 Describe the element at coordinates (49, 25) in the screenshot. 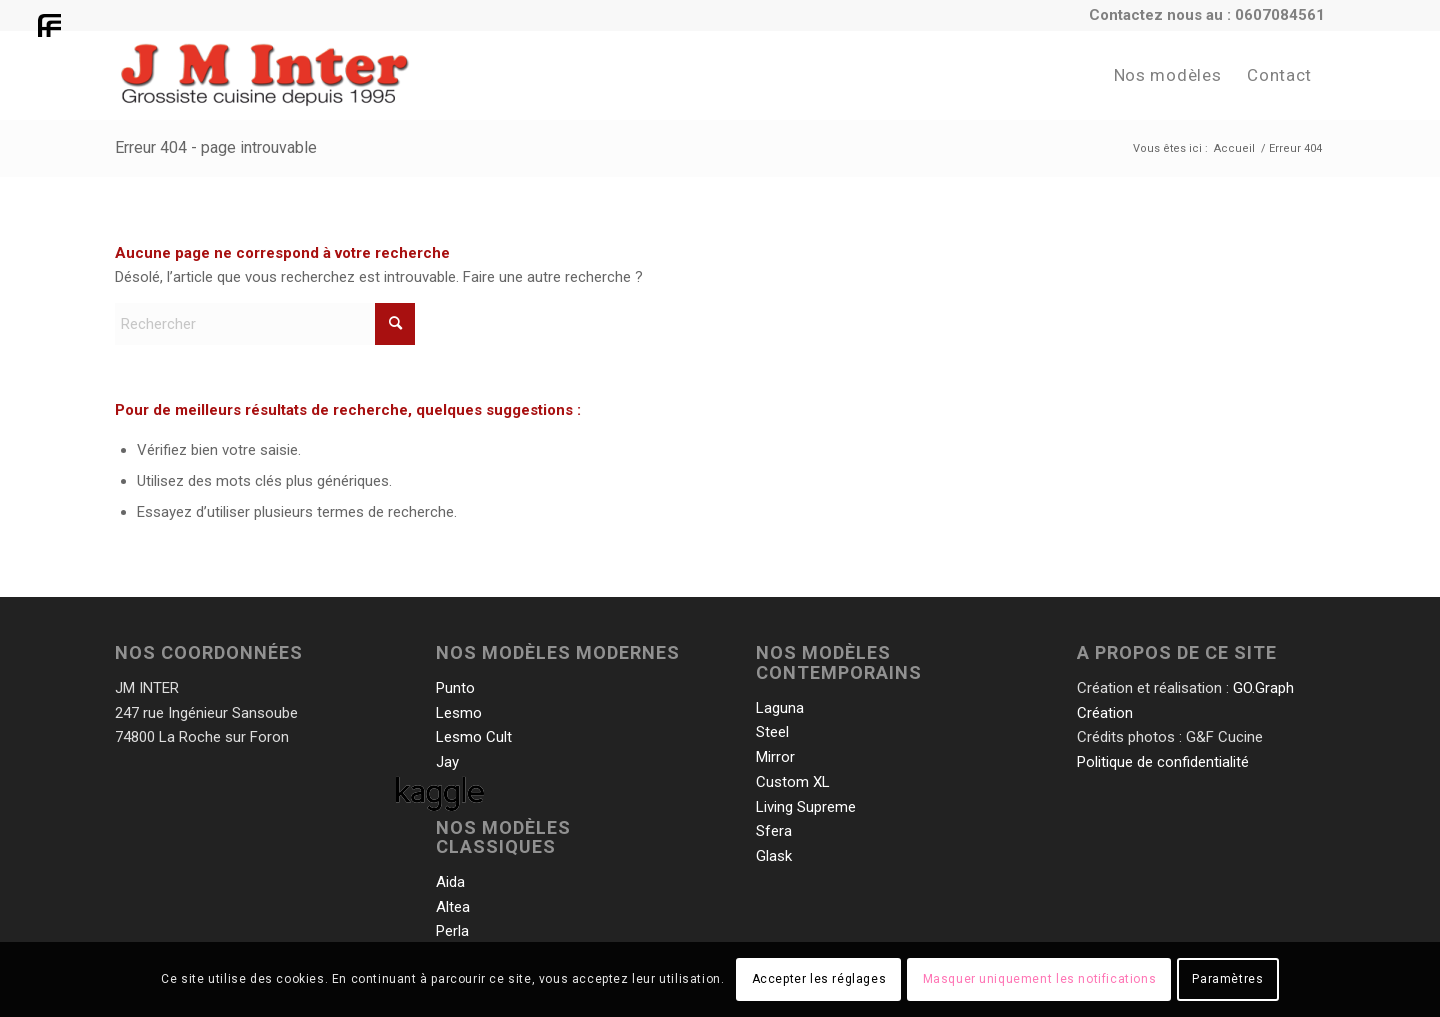

I see `open the Farfetch app` at that location.